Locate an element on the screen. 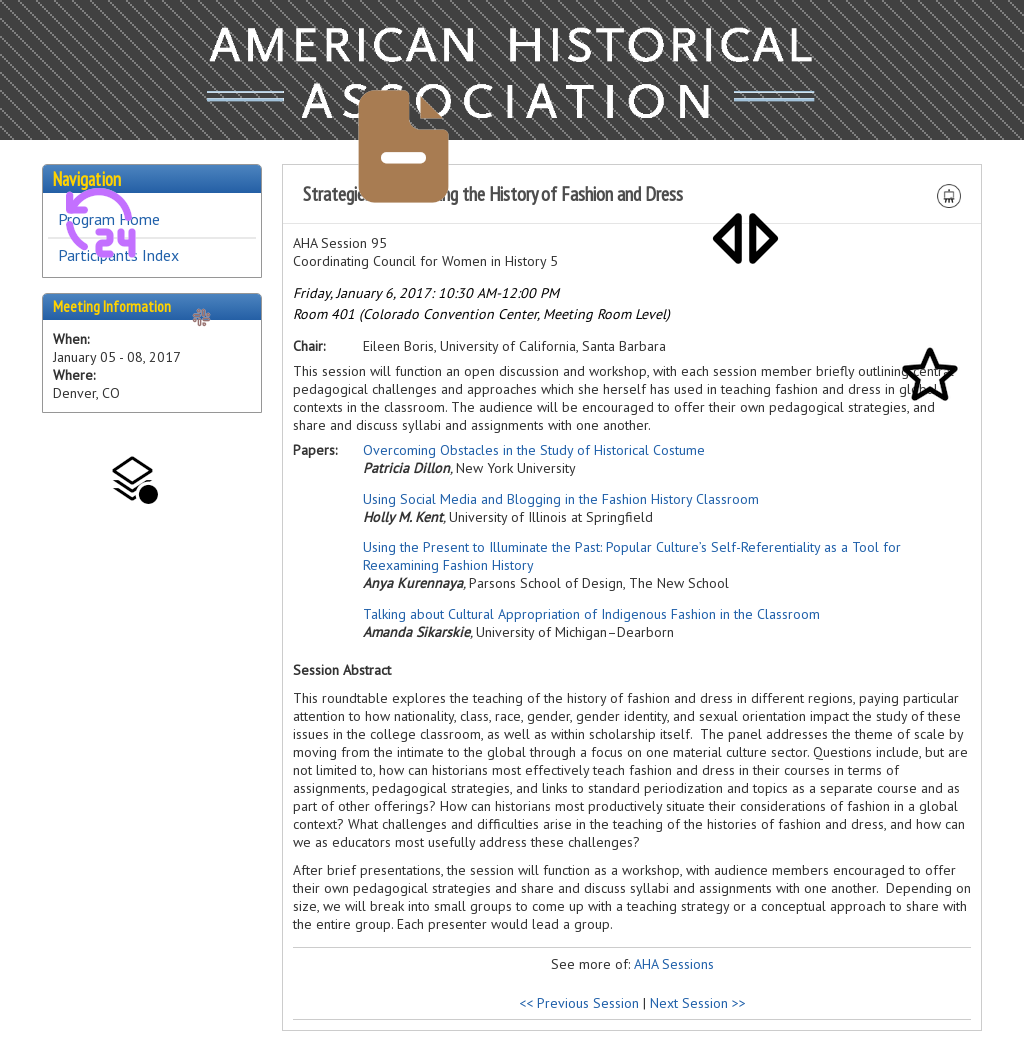 This screenshot has height=1046, width=1024. remove a file or document is located at coordinates (403, 146).